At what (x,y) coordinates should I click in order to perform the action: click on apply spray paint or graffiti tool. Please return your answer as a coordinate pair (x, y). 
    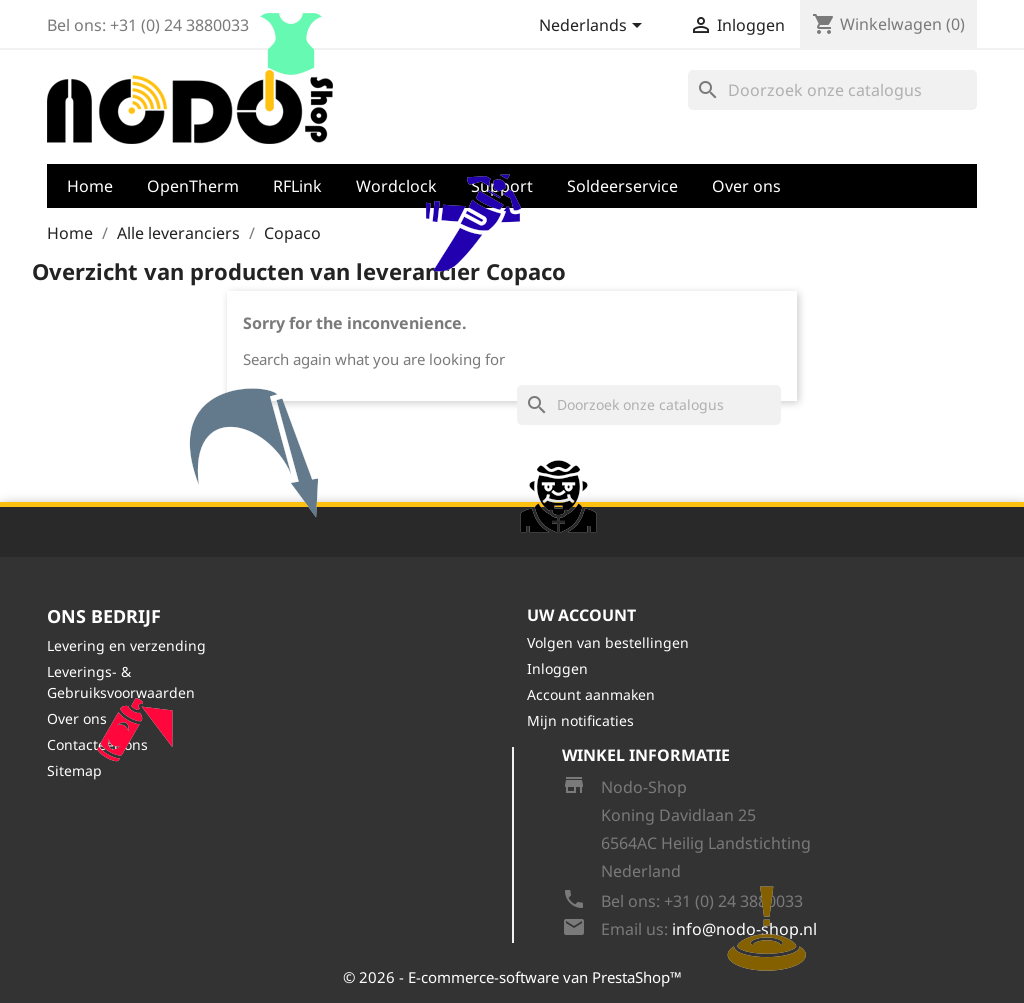
    Looking at the image, I should click on (134, 731).